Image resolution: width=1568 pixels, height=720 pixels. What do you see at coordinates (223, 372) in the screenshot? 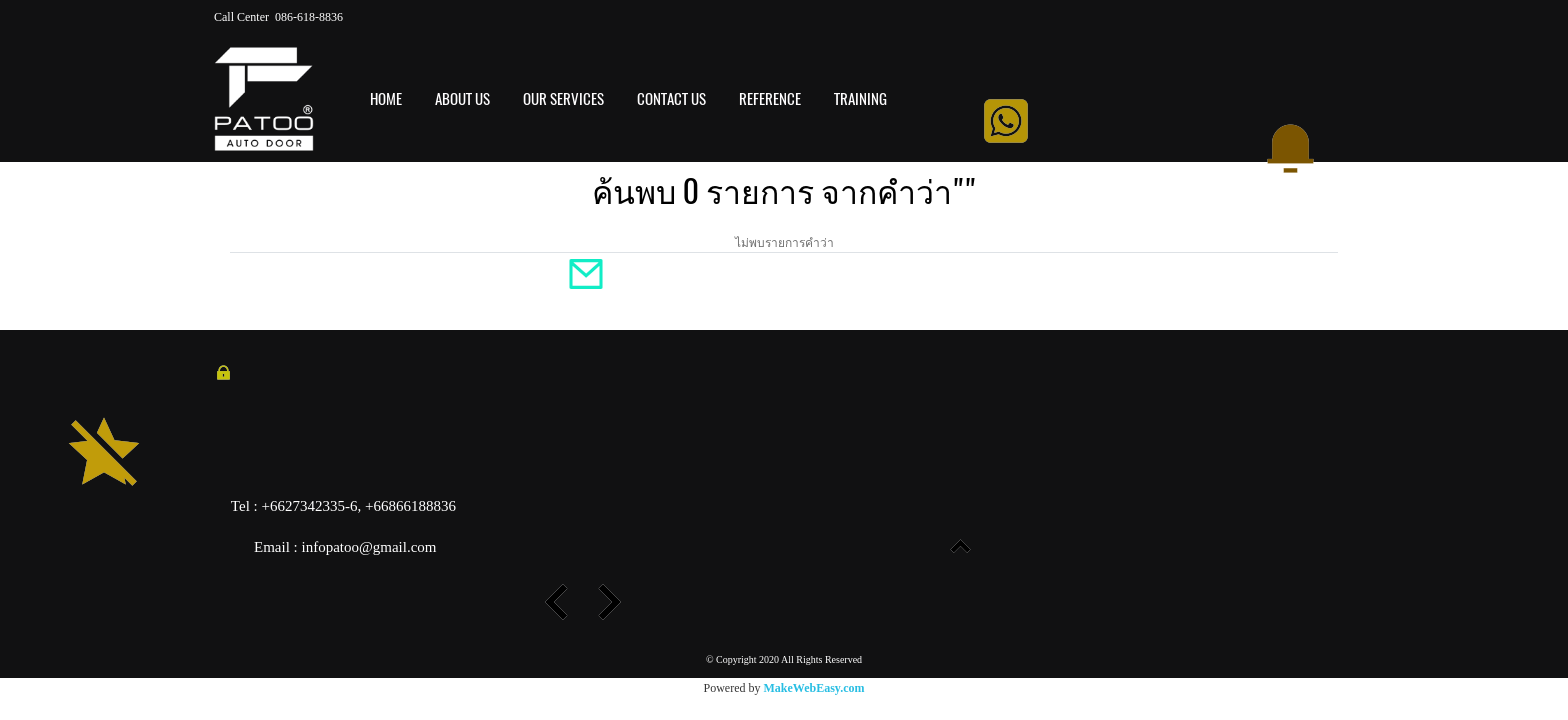
I see `indicates a locked or secured item` at bounding box center [223, 372].